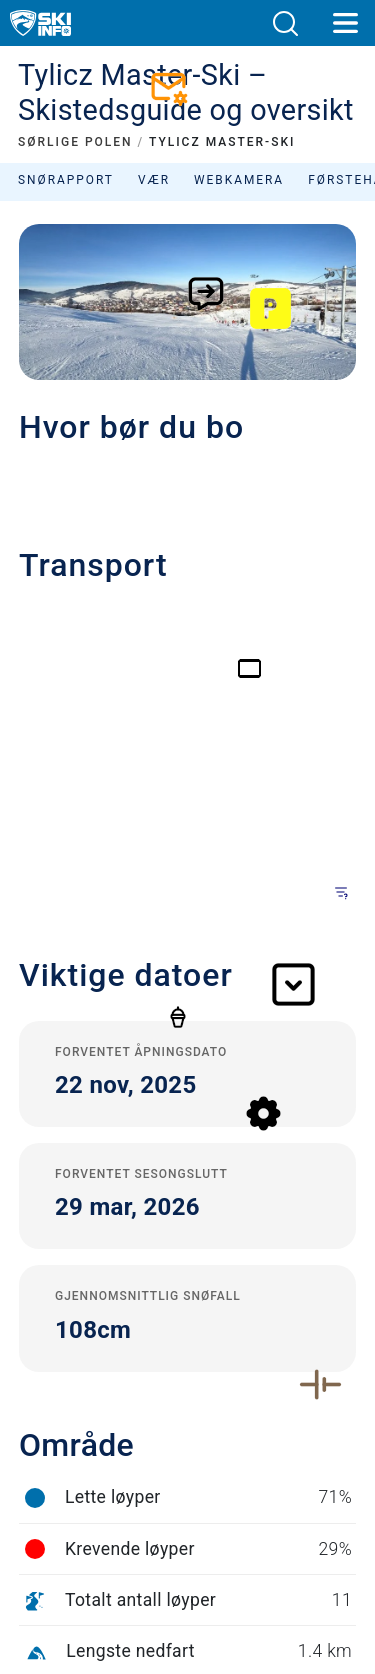  What do you see at coordinates (249, 668) in the screenshot?
I see `crop image to landscape orientation` at bounding box center [249, 668].